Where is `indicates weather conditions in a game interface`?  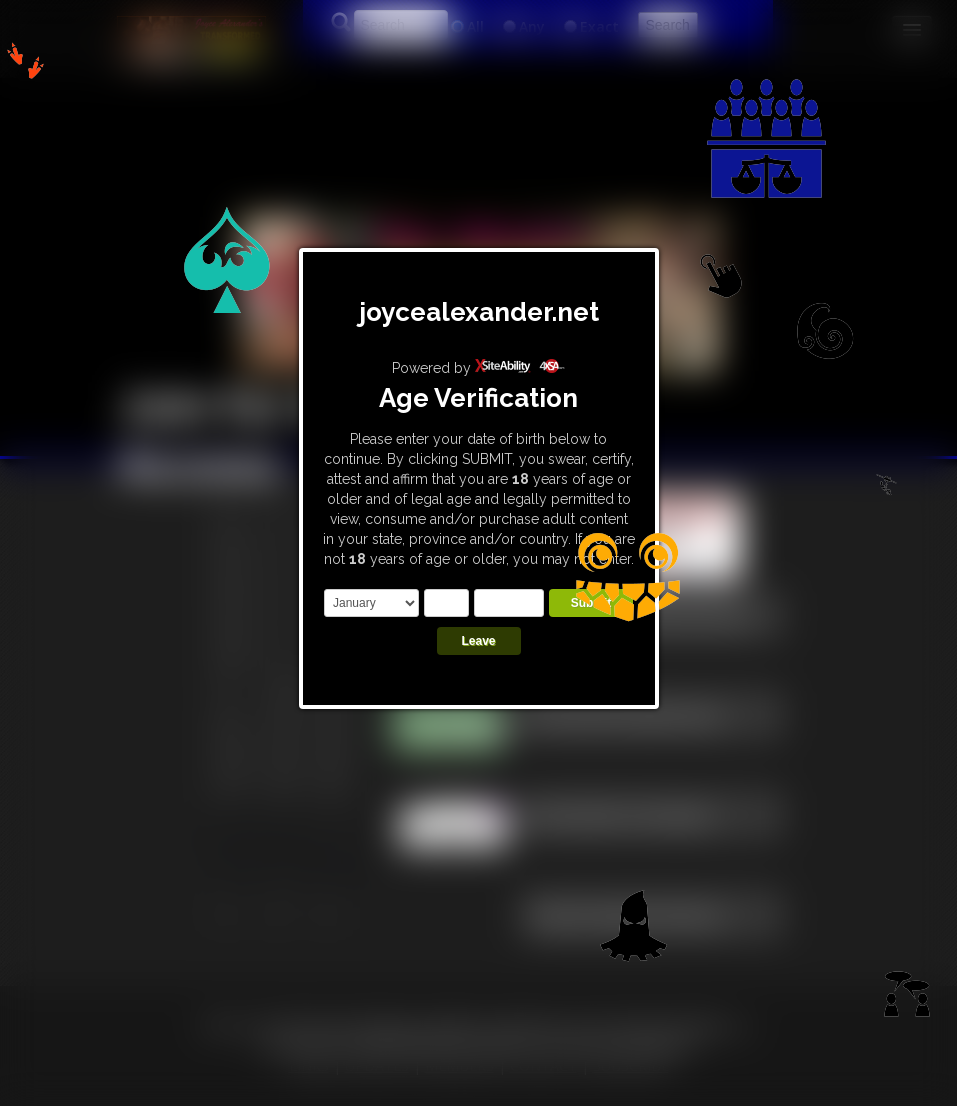
indicates weather conditions in a game interface is located at coordinates (825, 331).